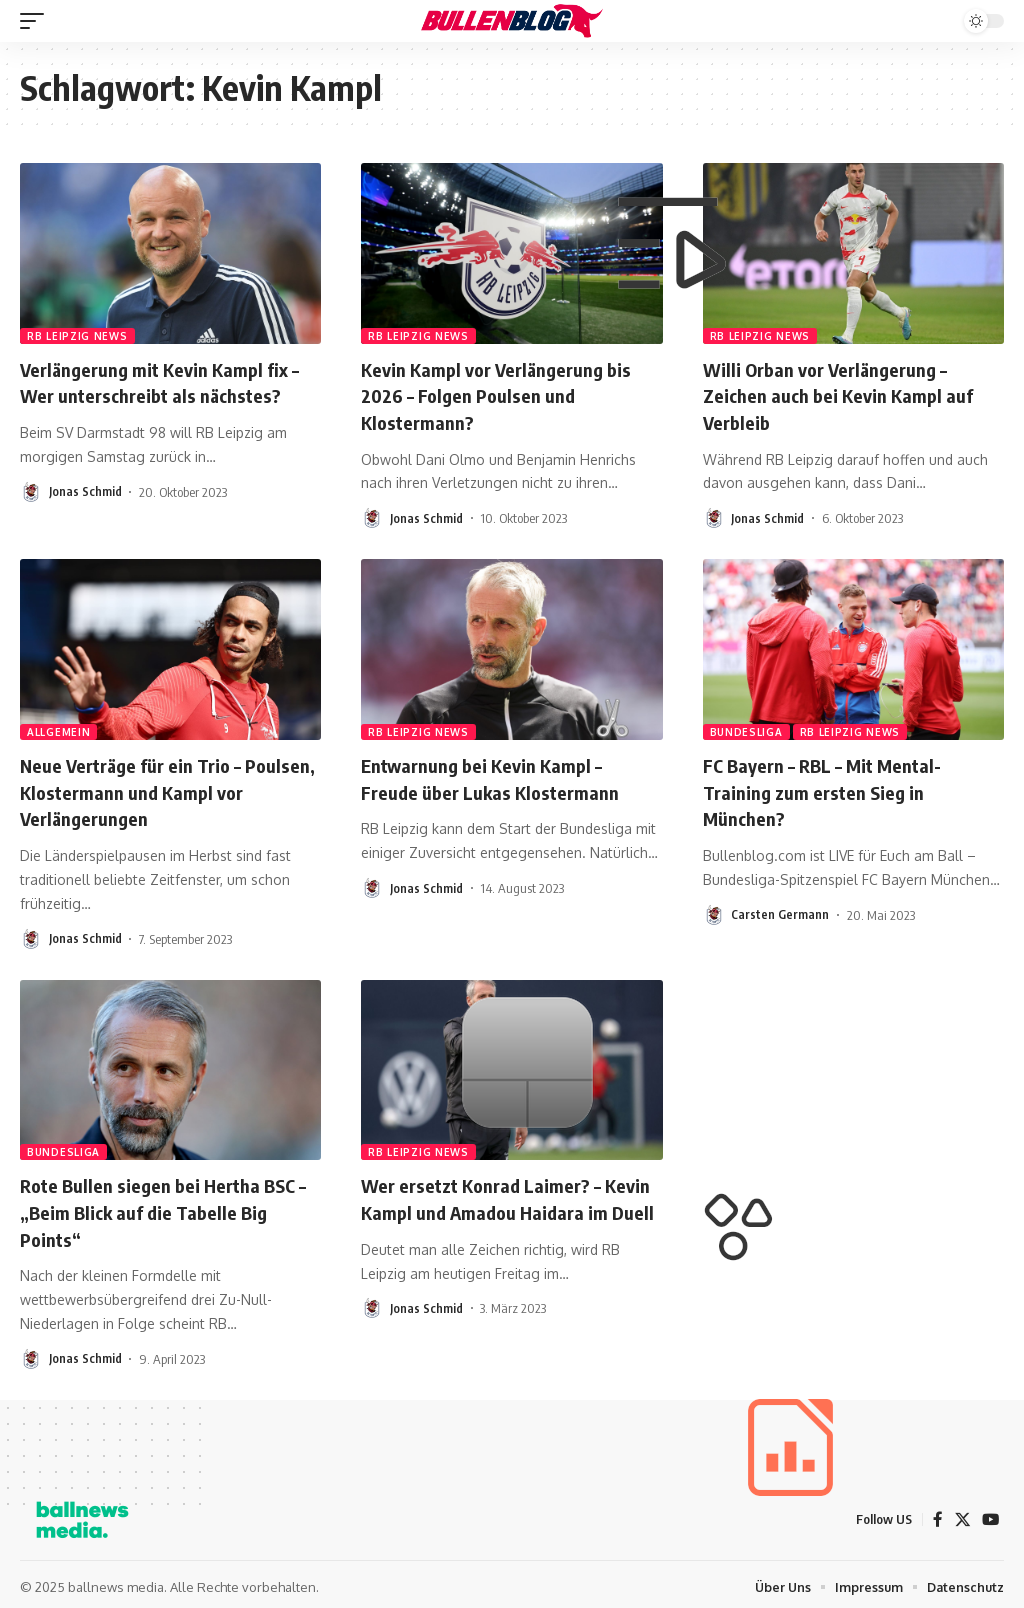 The image size is (1024, 1608). I want to click on open LibreOffice Calc spreadsheet application, so click(790, 1447).